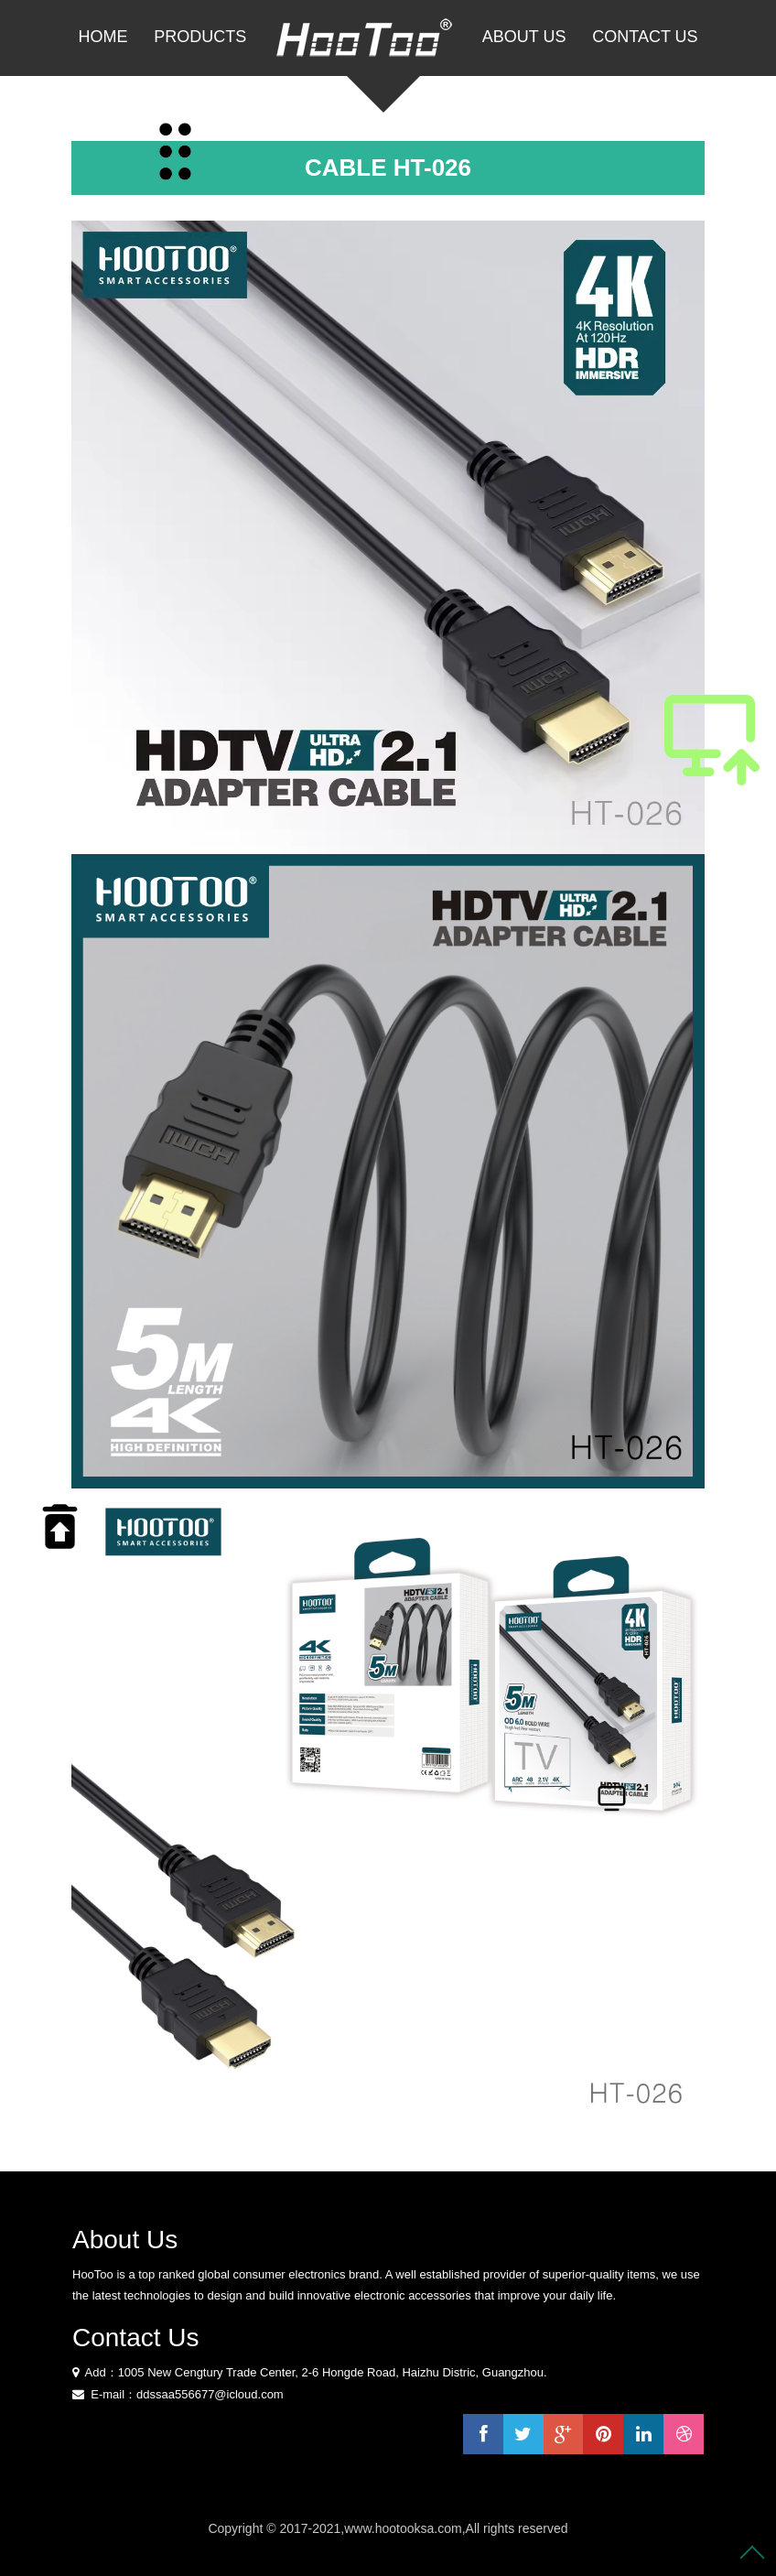 This screenshot has width=776, height=2576. Describe the element at coordinates (611, 1798) in the screenshot. I see `access tv or display settings` at that location.